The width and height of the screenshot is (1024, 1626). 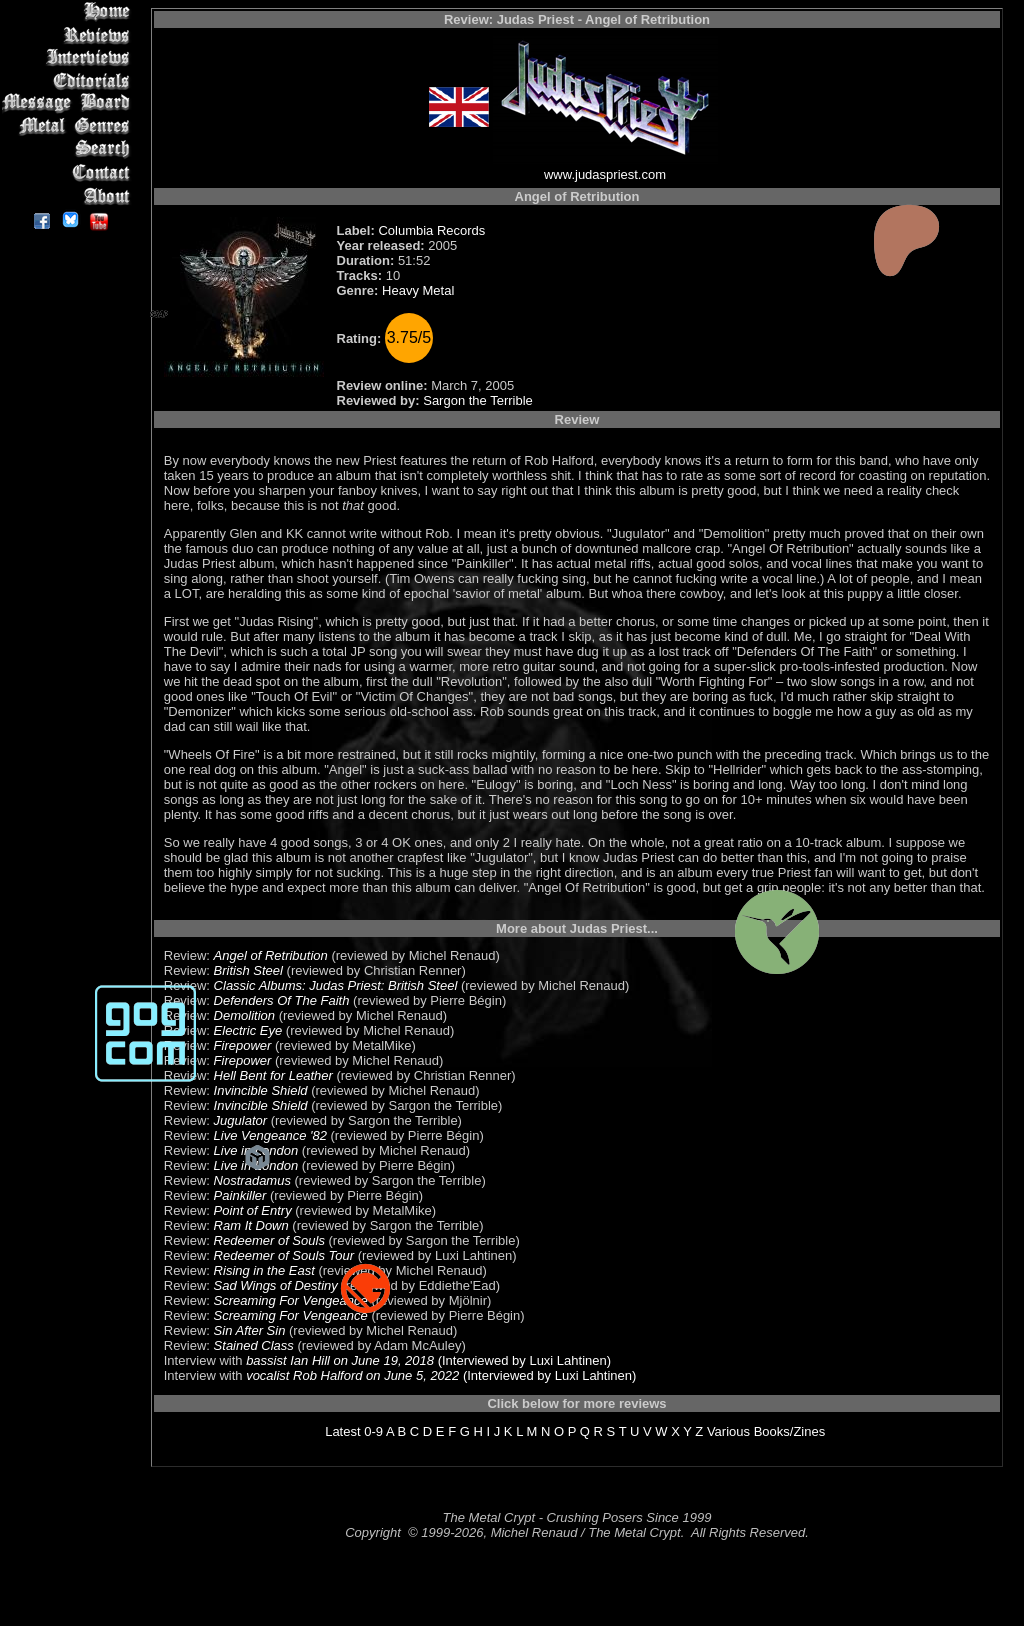 What do you see at coordinates (257, 1157) in the screenshot?
I see `mikrotik brand logo` at bounding box center [257, 1157].